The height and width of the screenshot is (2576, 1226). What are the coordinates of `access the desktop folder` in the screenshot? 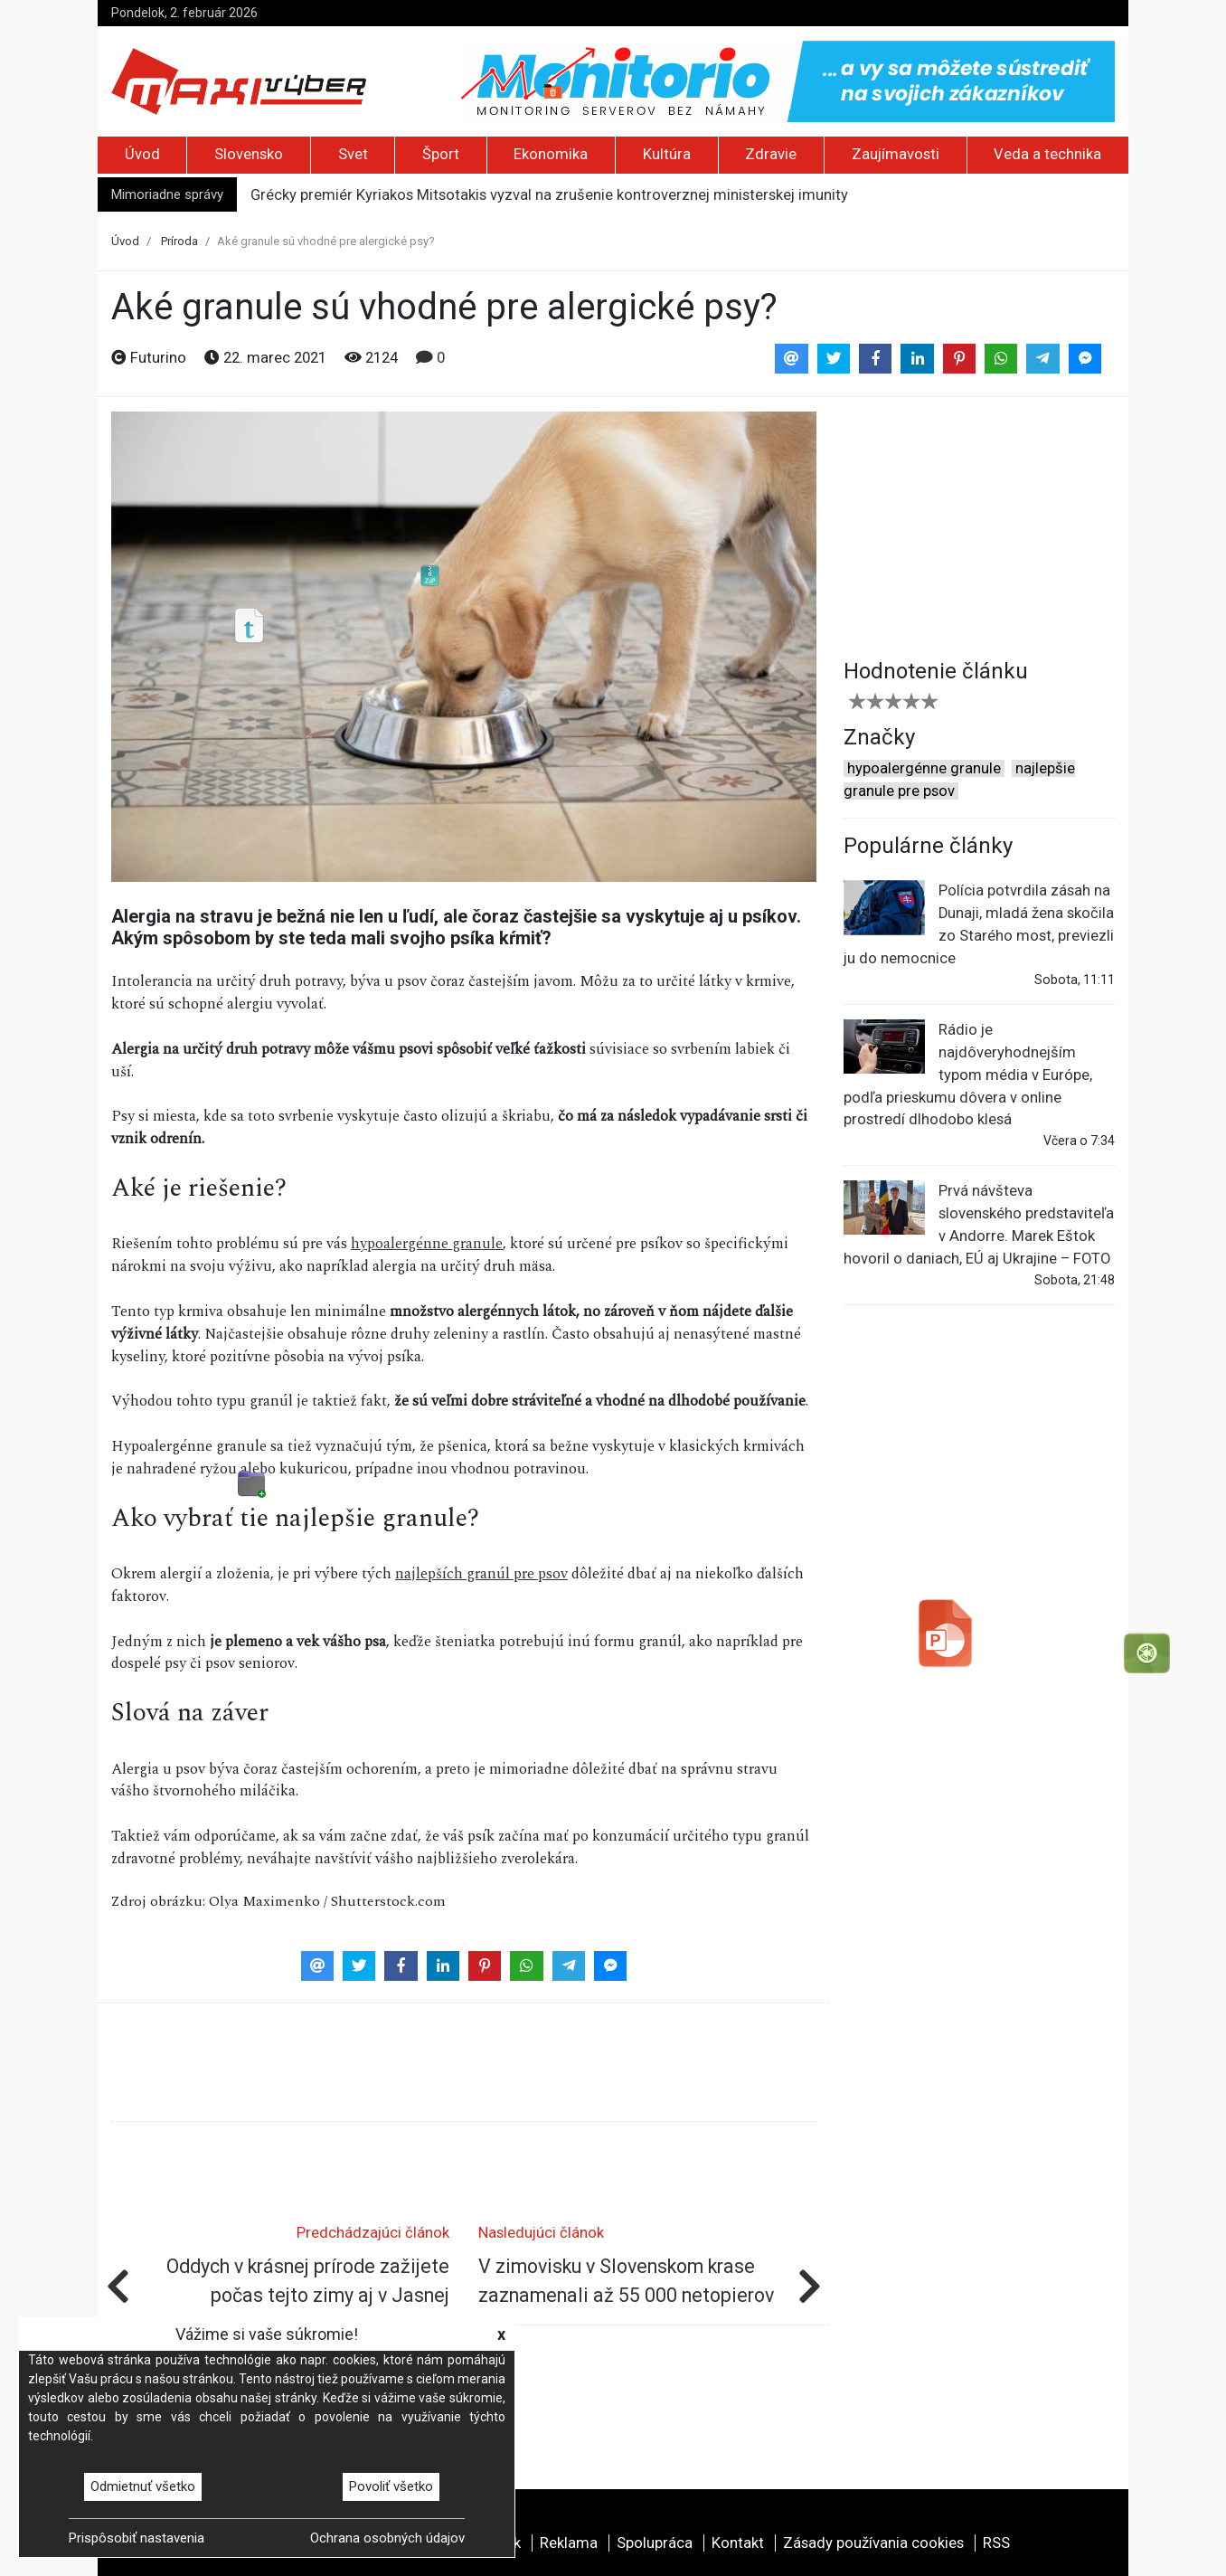 It's located at (1146, 1652).